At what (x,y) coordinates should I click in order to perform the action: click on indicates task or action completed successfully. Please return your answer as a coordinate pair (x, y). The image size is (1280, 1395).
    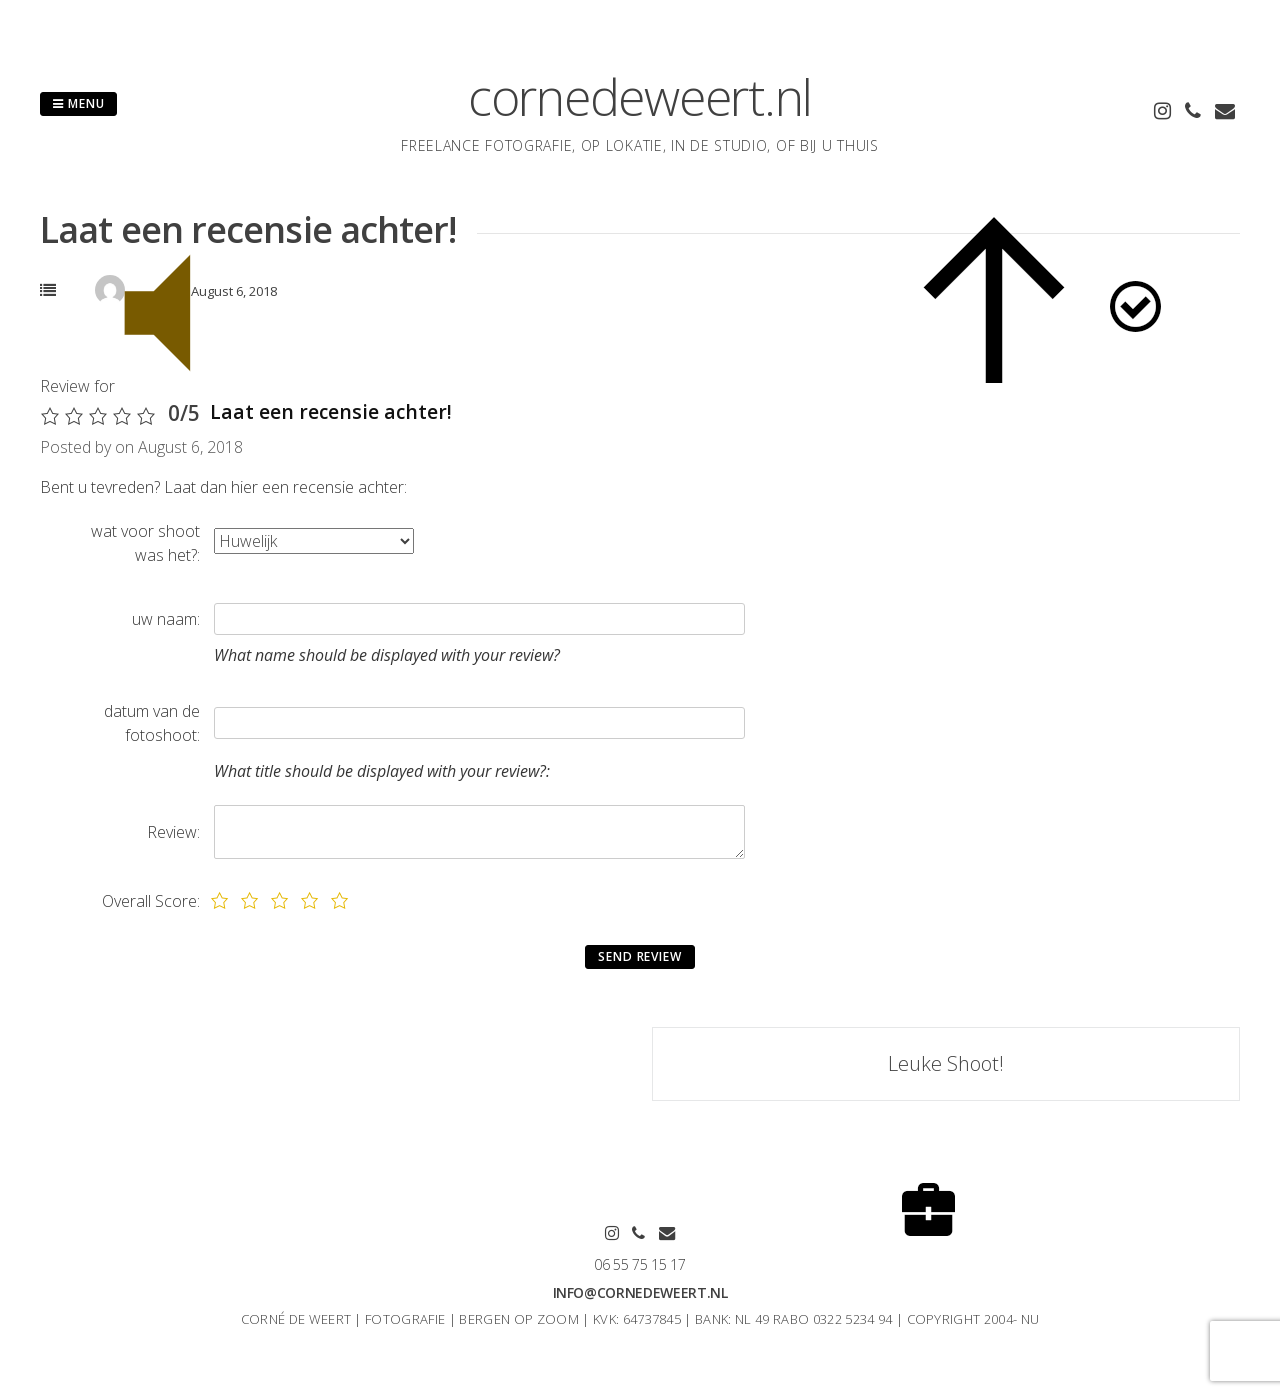
    Looking at the image, I should click on (1135, 306).